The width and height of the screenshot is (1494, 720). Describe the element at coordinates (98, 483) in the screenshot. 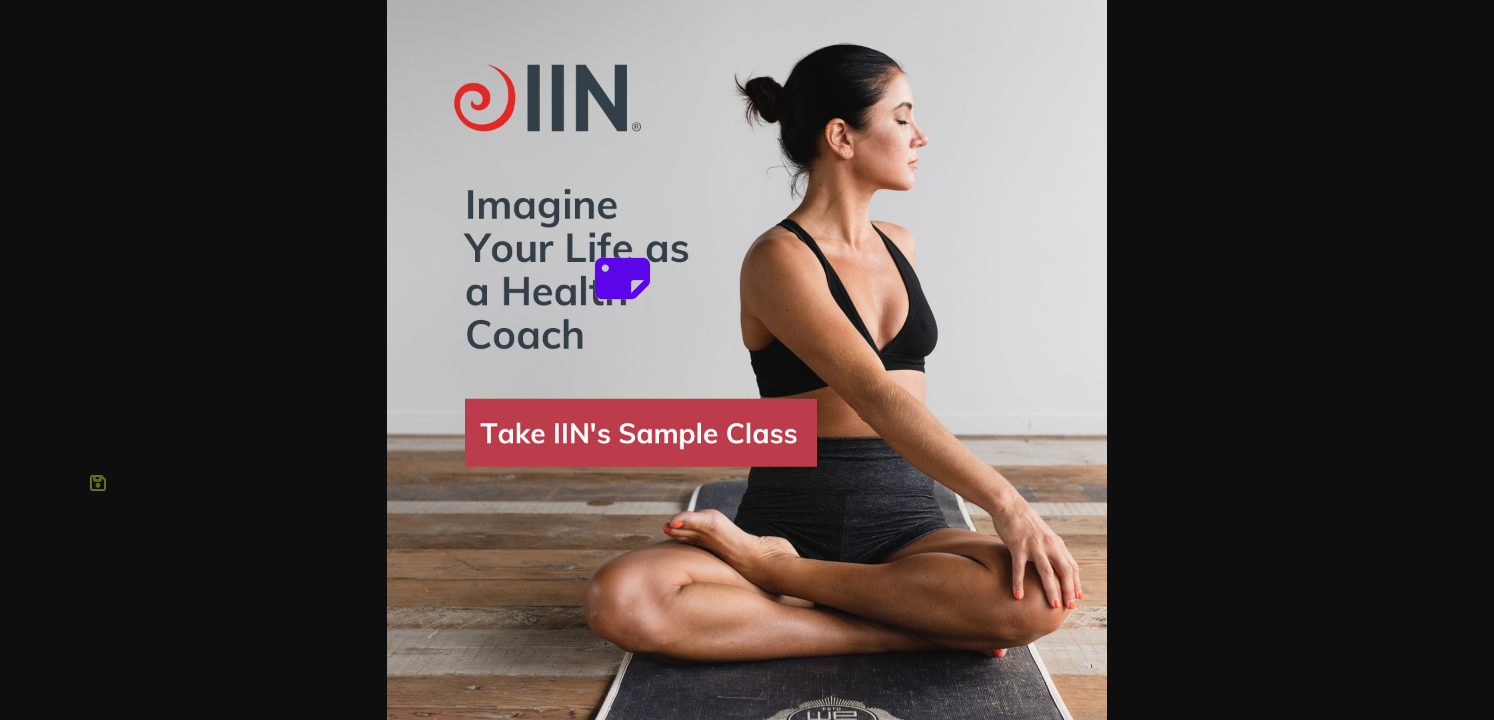

I see `save current file or document` at that location.